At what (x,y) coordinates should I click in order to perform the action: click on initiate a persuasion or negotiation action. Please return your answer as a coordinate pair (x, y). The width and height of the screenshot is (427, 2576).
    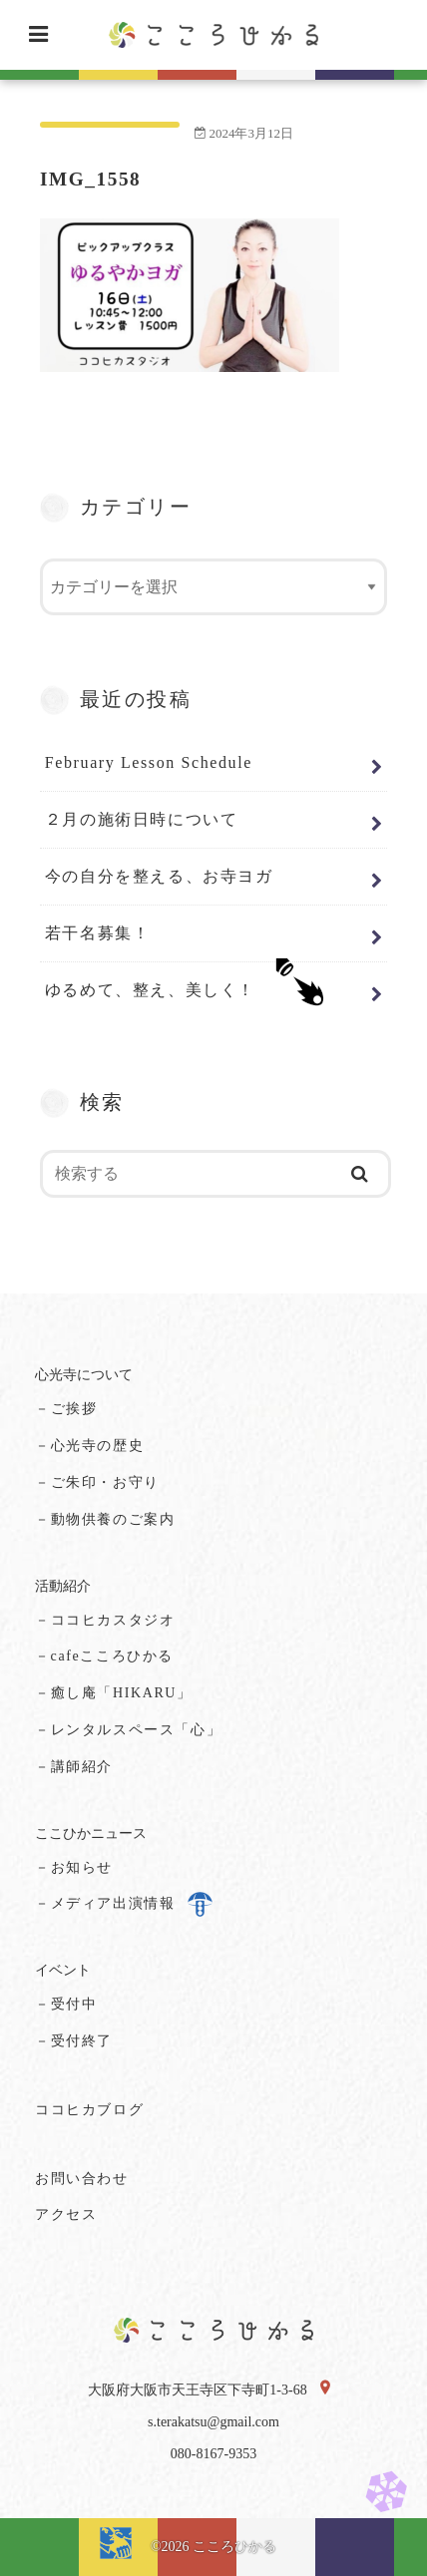
    Looking at the image, I should click on (116, 2543).